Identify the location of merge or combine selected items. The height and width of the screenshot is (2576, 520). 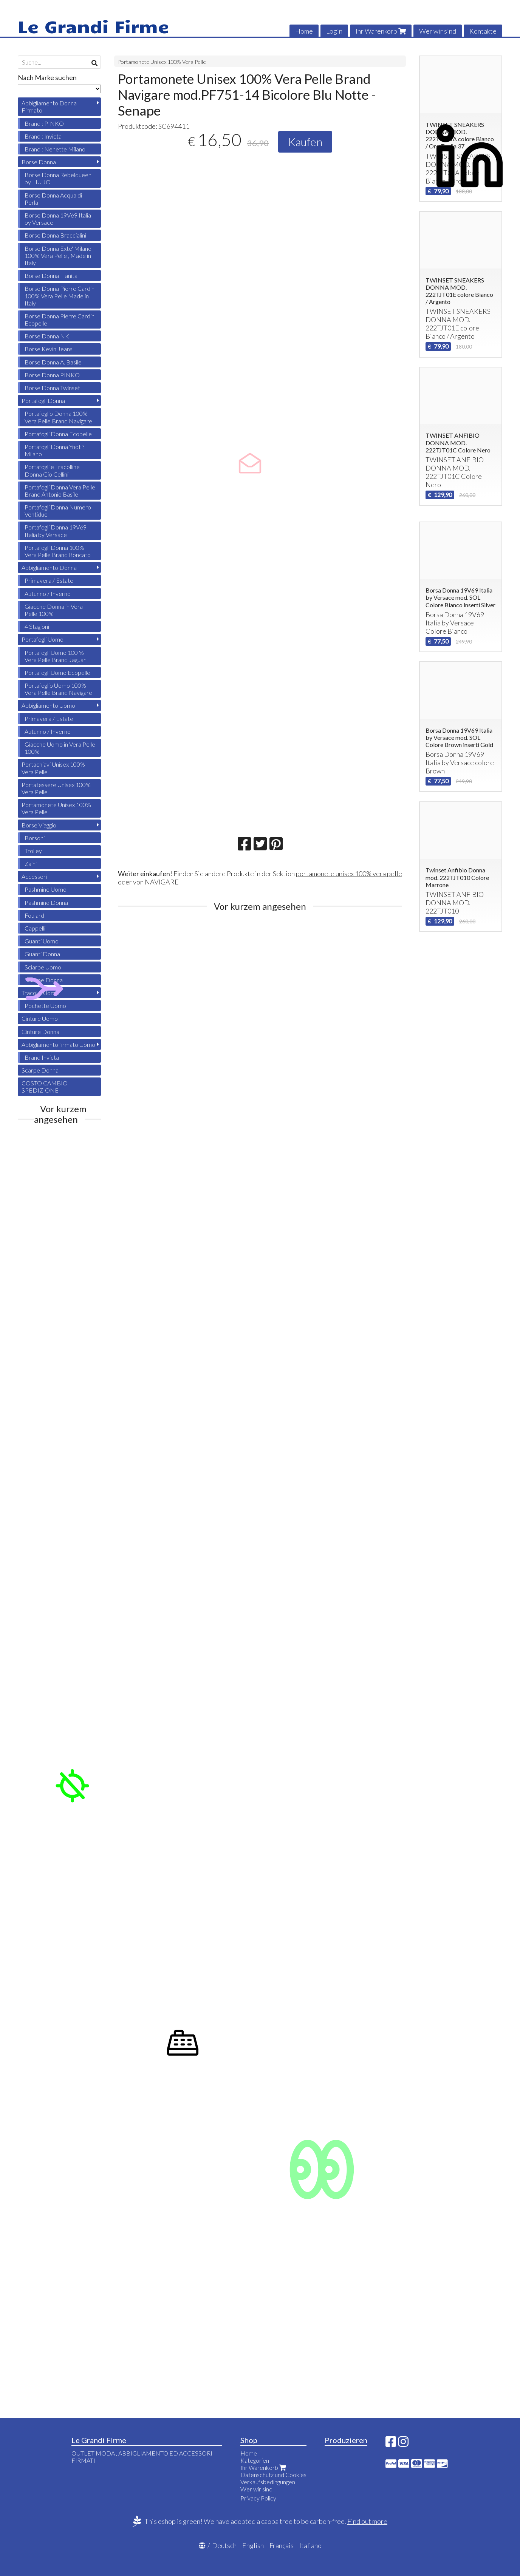
(44, 989).